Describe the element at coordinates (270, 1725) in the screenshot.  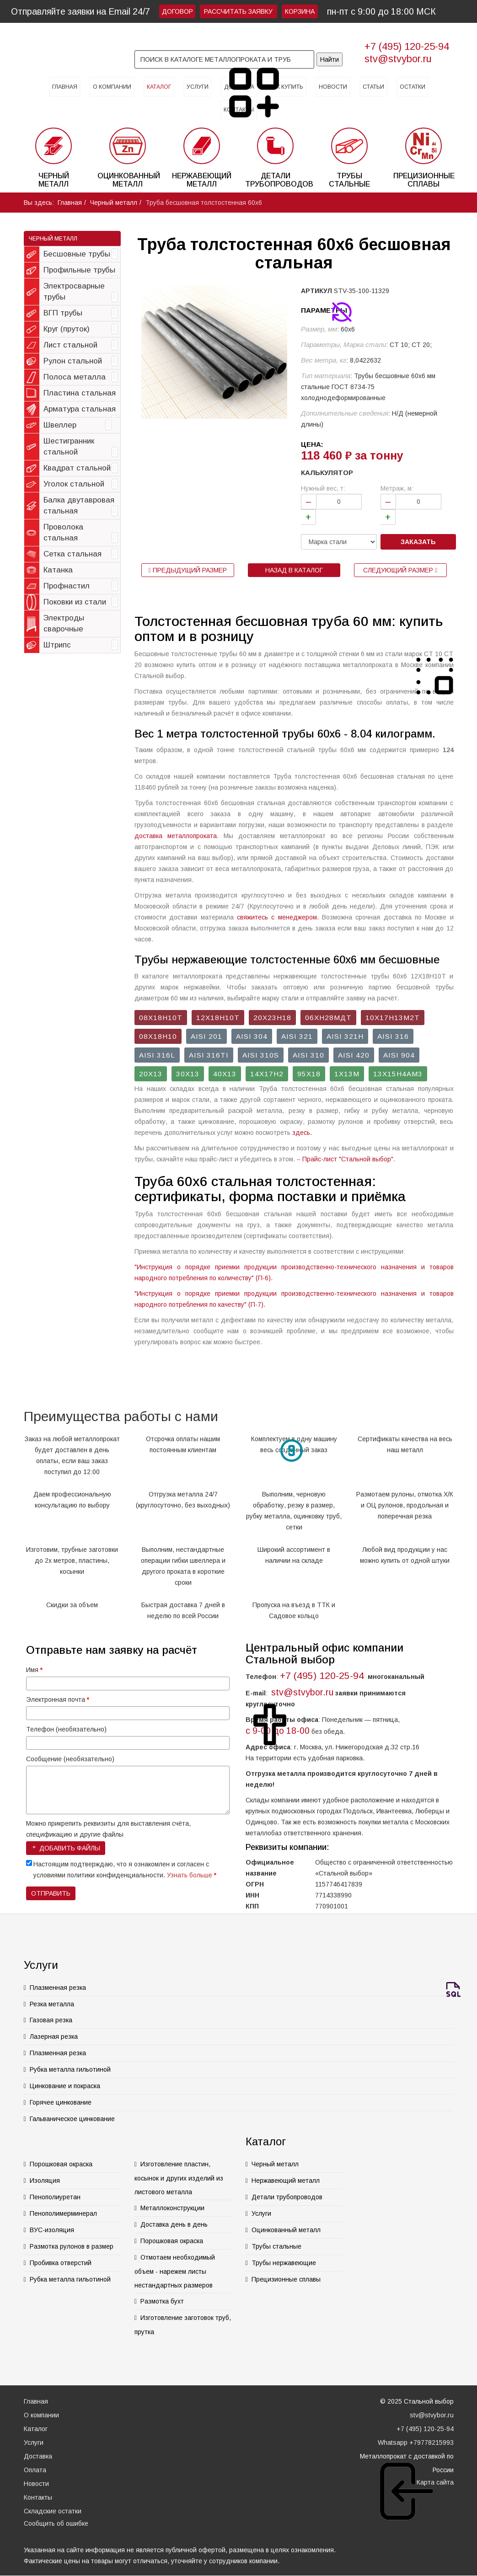
I see `religious or faith-related content` at that location.